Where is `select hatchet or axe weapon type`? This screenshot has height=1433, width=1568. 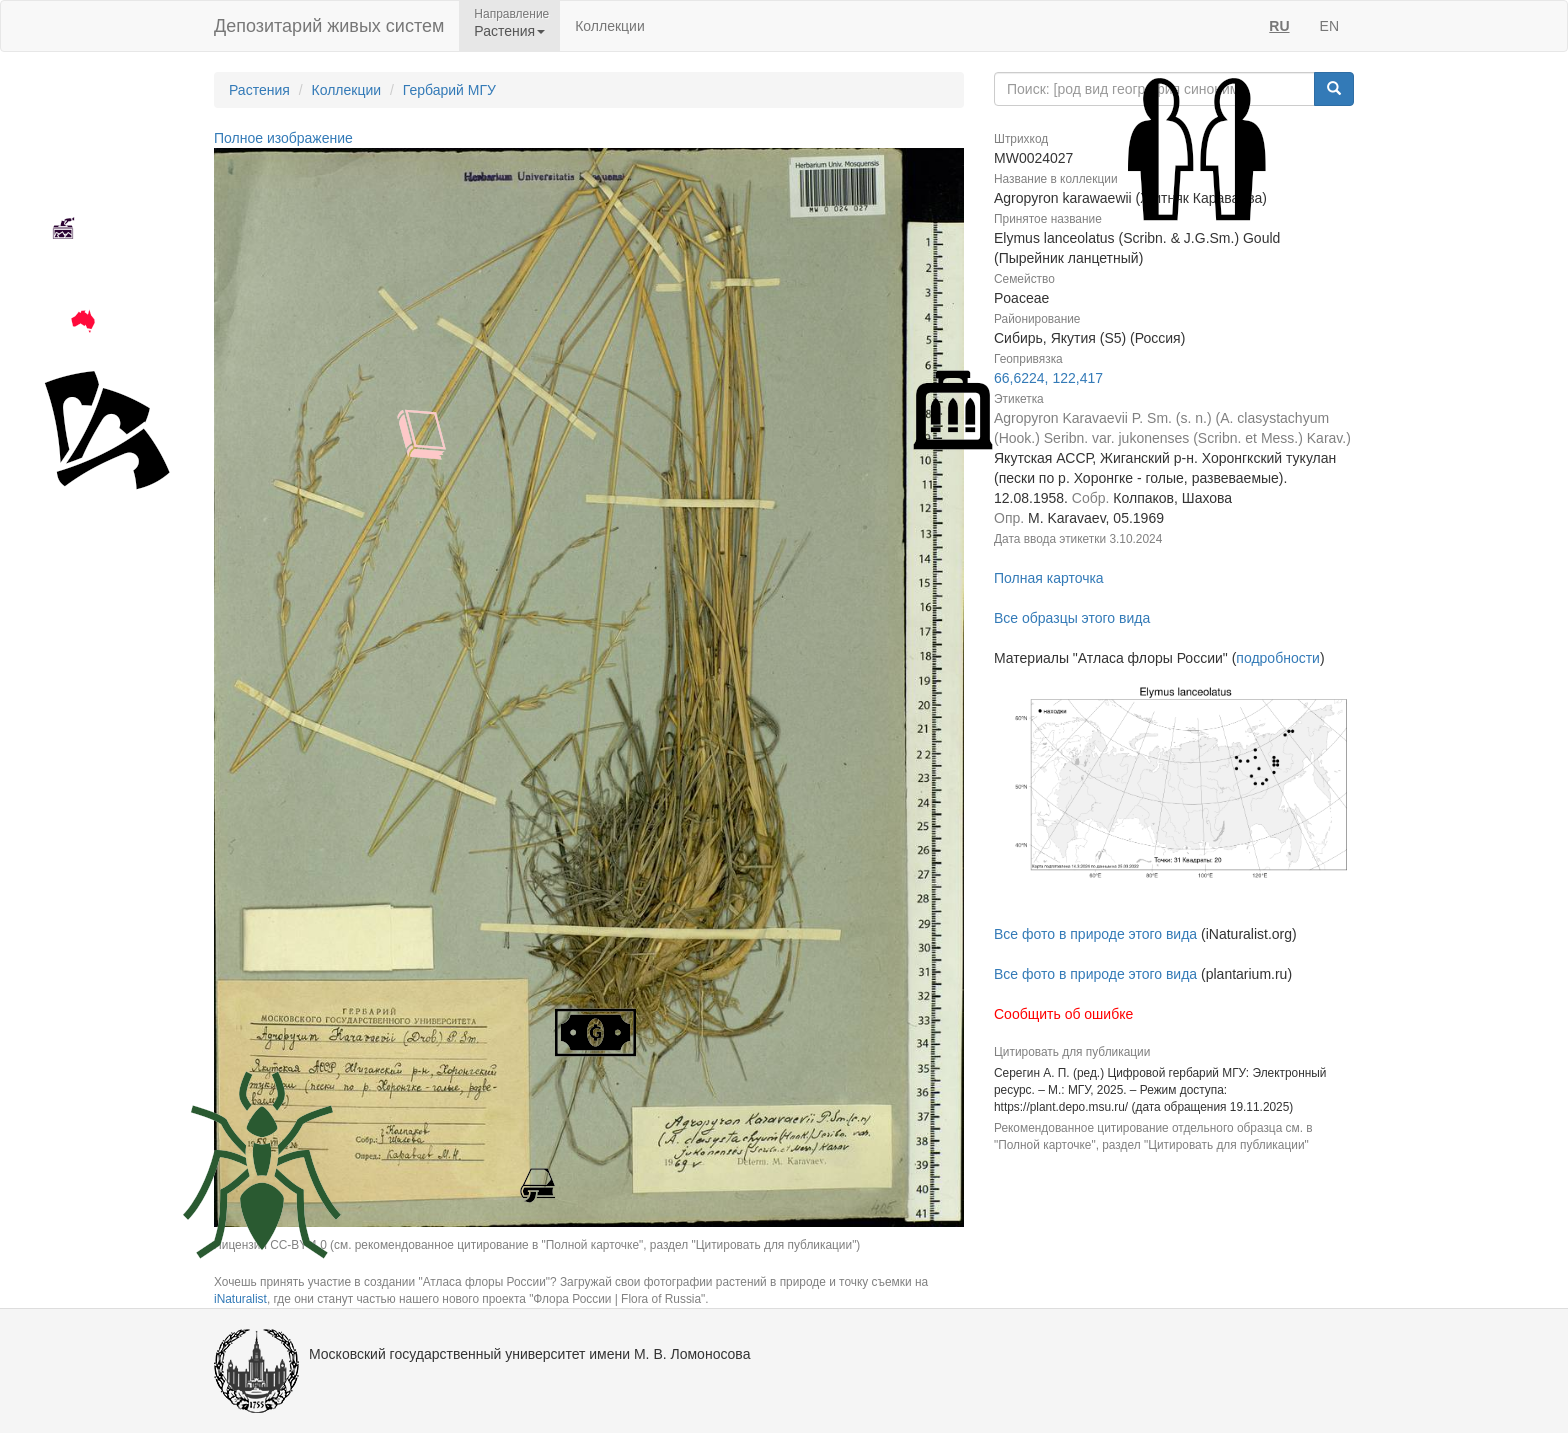
select hatchet or axe weapon type is located at coordinates (106, 429).